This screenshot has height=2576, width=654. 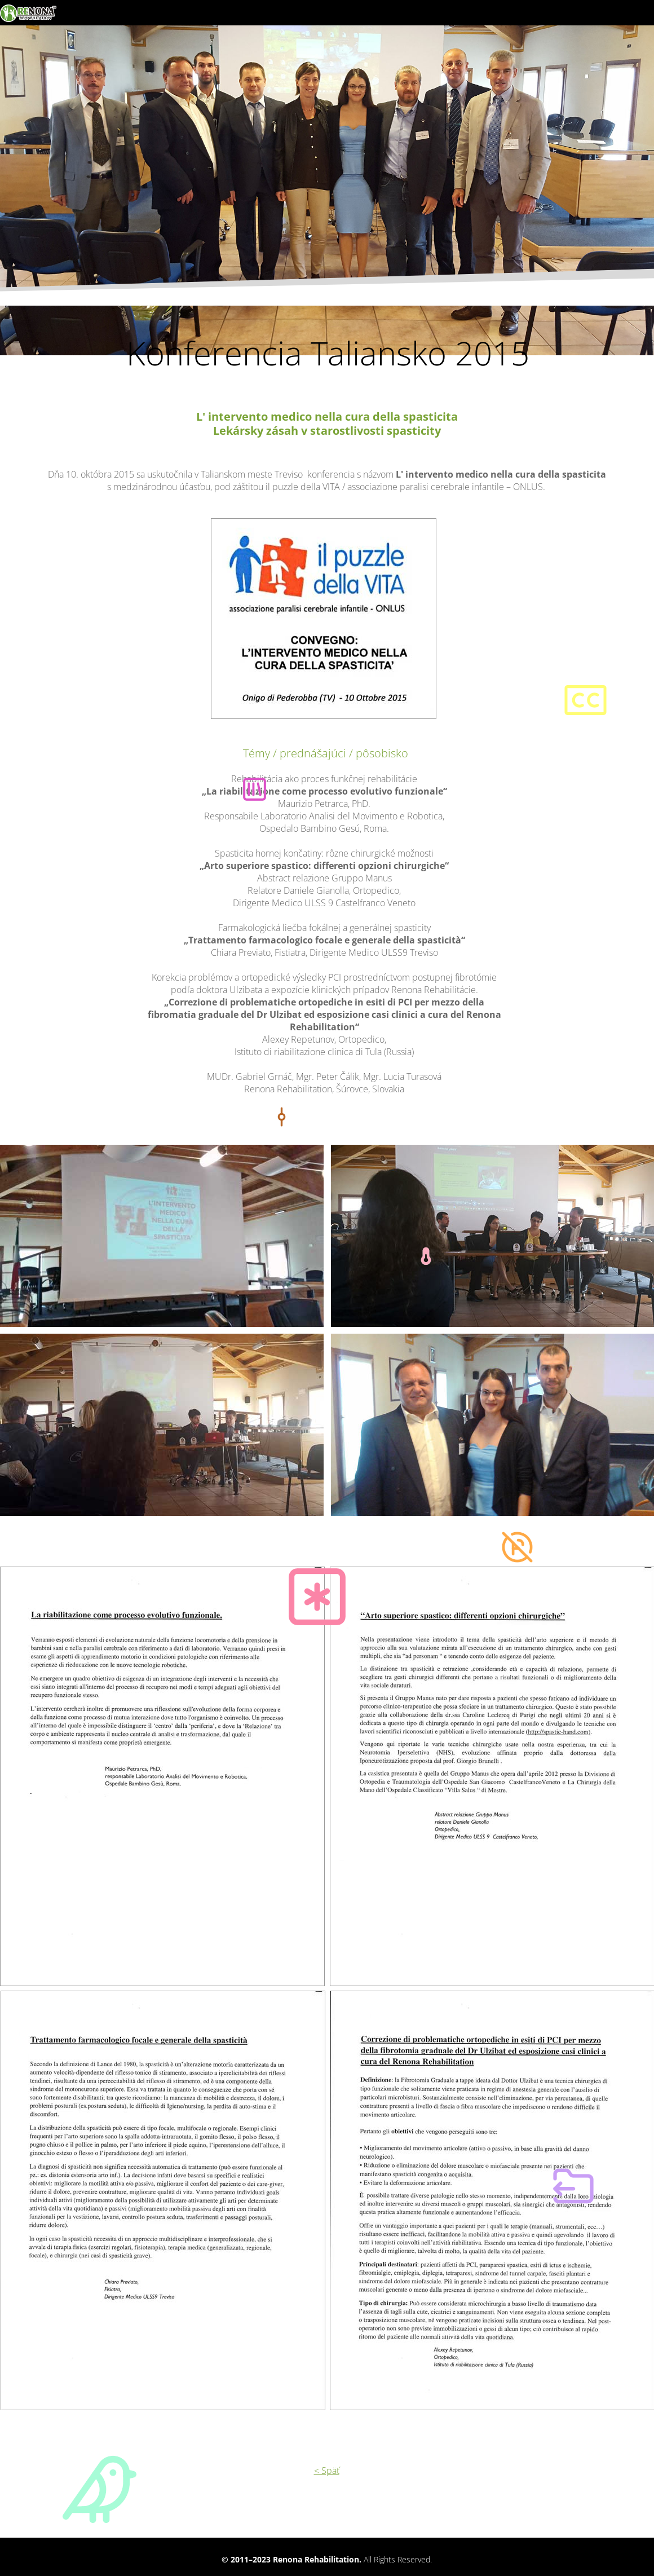 I want to click on view commit history in version control, so click(x=281, y=1117).